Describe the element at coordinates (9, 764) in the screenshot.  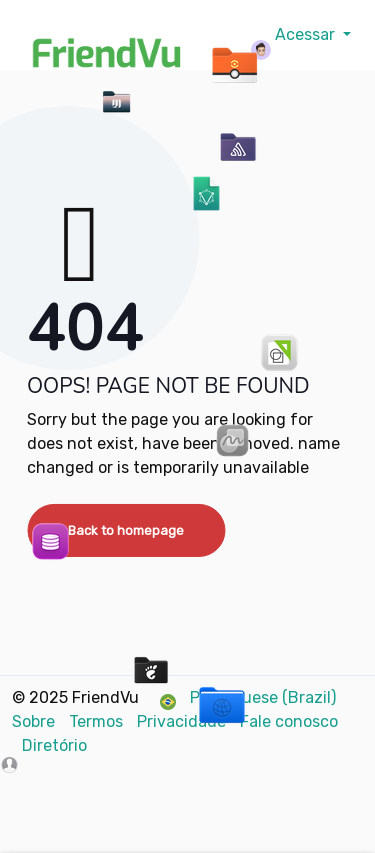
I see `view user accounts` at that location.